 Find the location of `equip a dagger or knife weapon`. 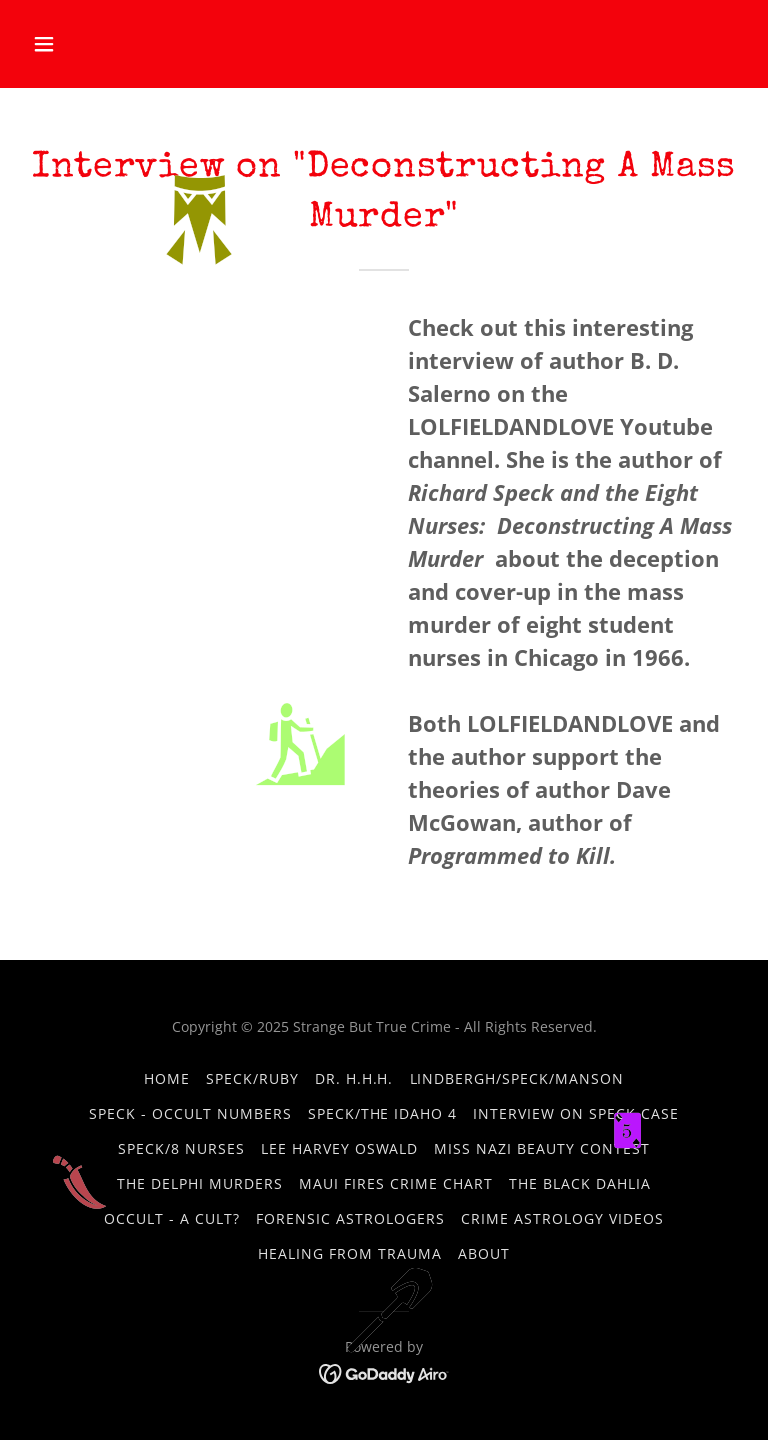

equip a dagger or knife weapon is located at coordinates (79, 1182).